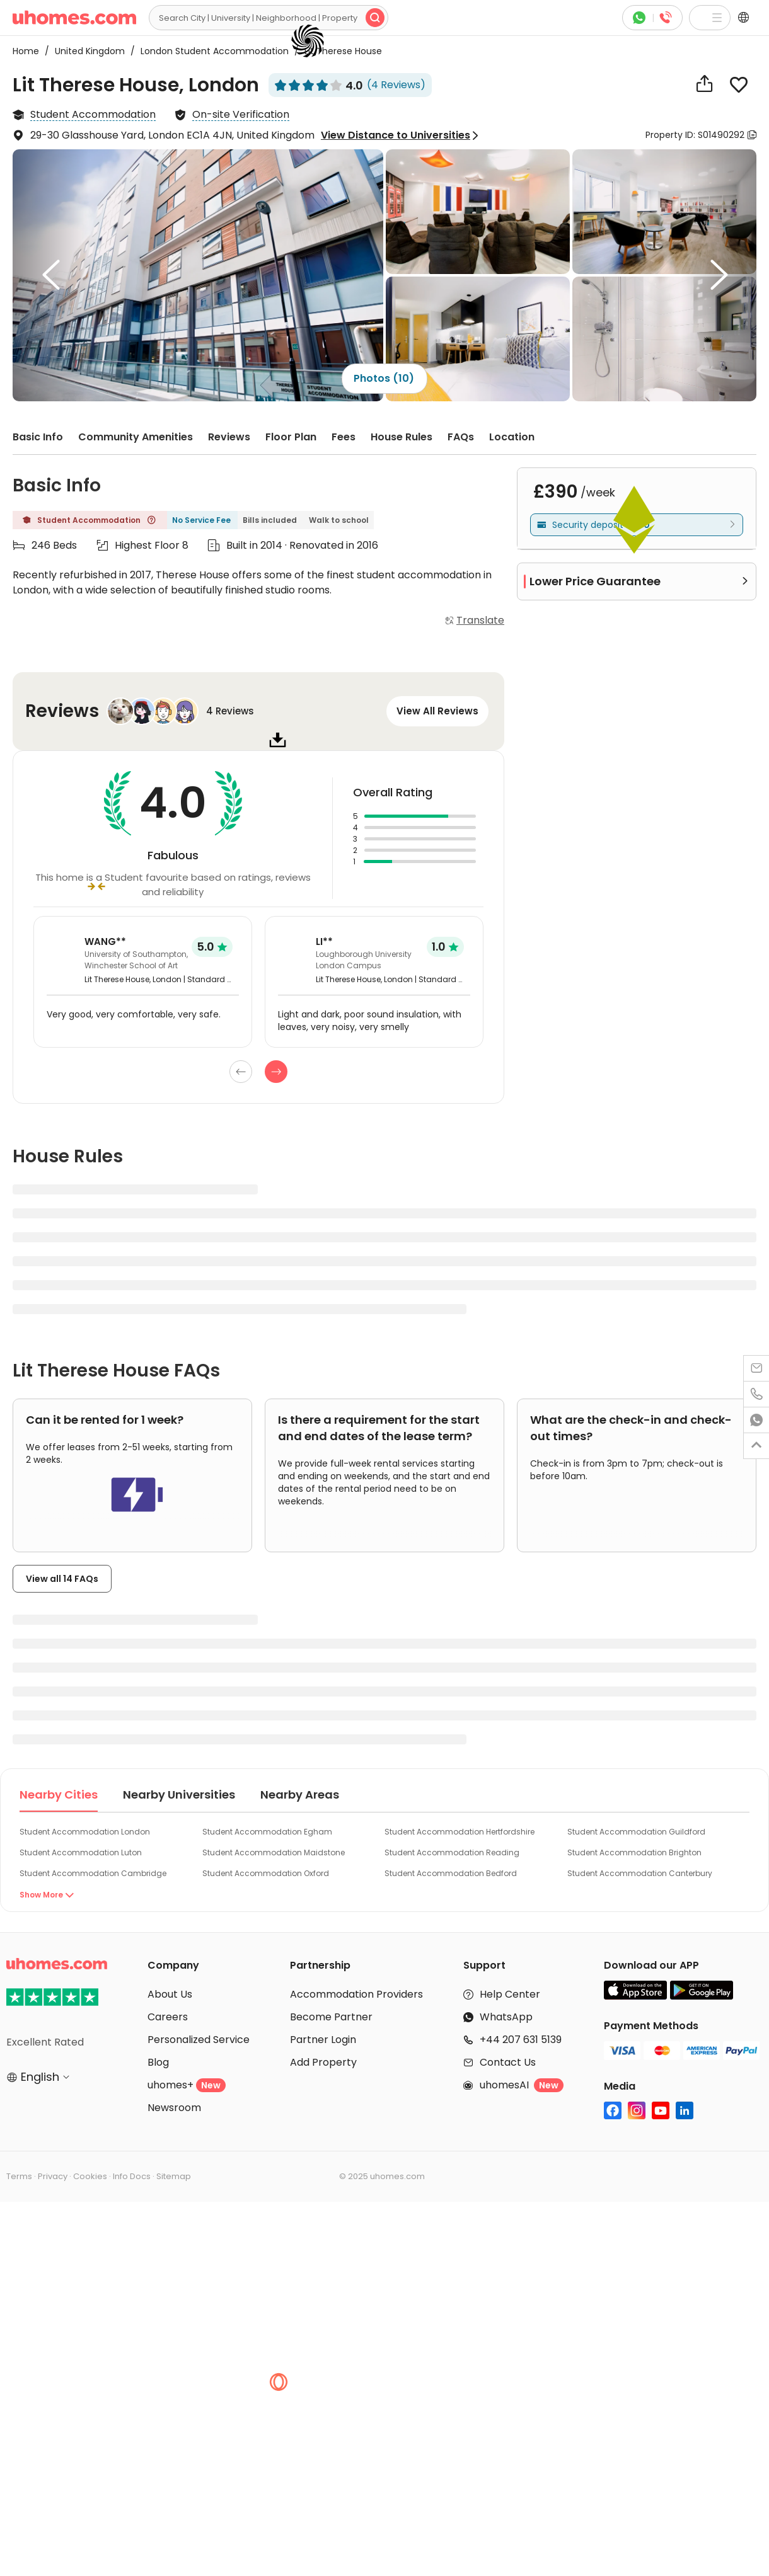 Image resolution: width=769 pixels, height=2576 pixels. What do you see at coordinates (634, 520) in the screenshot?
I see `Ethereum cryptocurrency logo` at bounding box center [634, 520].